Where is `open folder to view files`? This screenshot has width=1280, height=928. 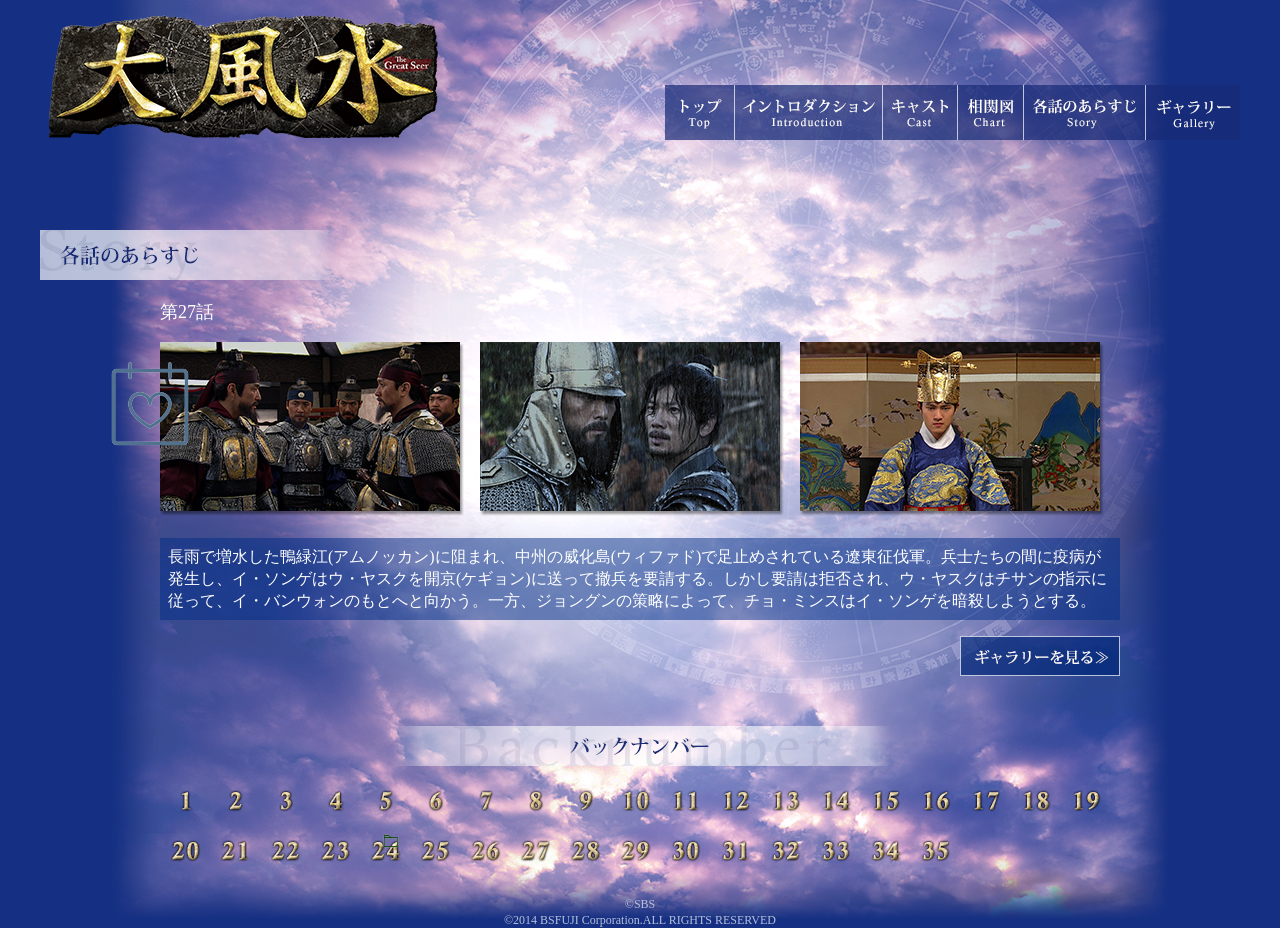
open folder to view files is located at coordinates (391, 841).